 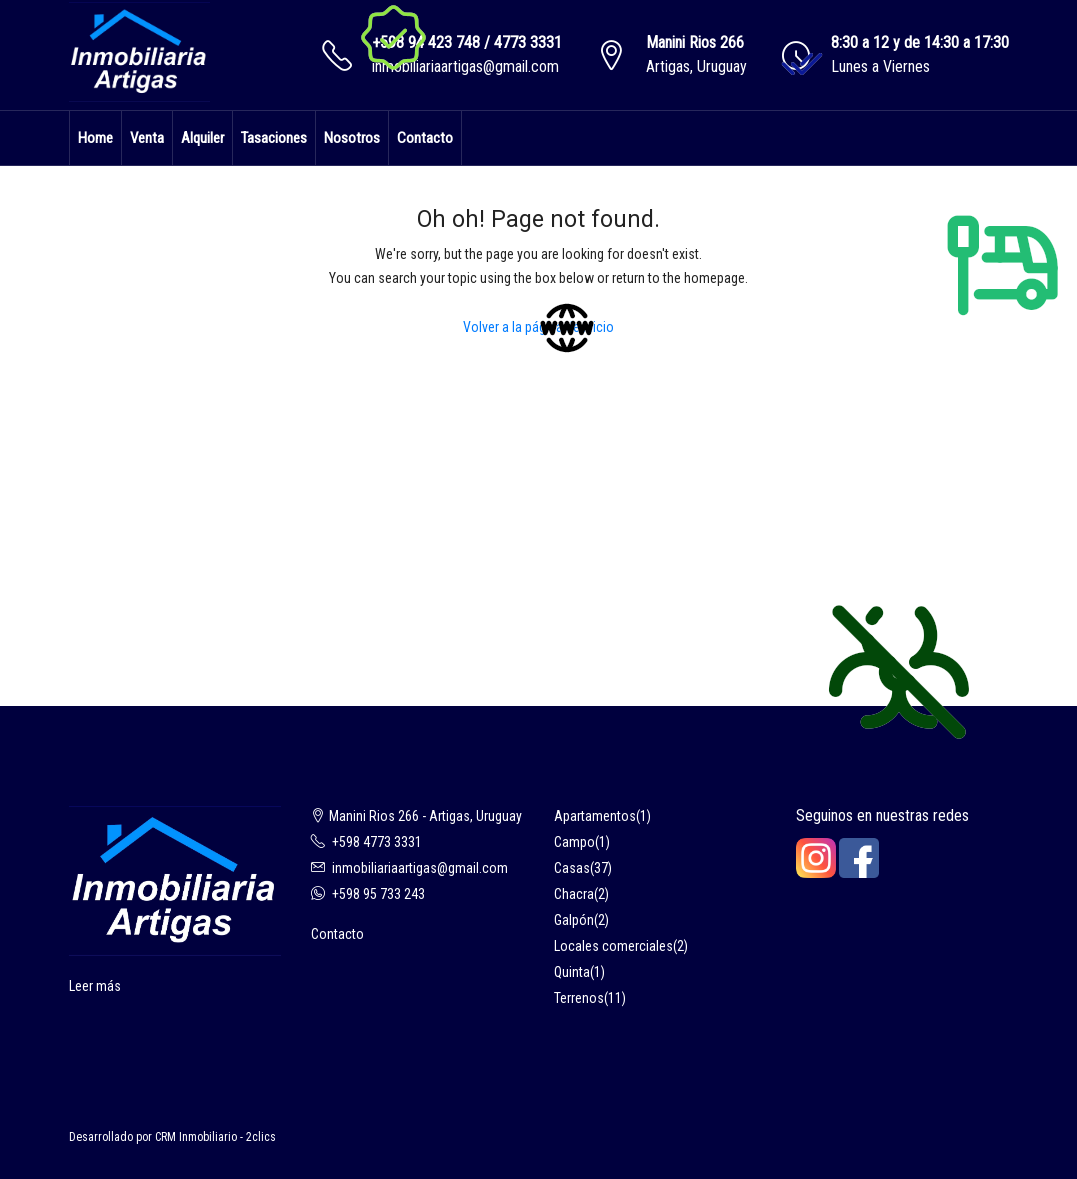 What do you see at coordinates (1000, 268) in the screenshot?
I see `find nearby bus stops` at bounding box center [1000, 268].